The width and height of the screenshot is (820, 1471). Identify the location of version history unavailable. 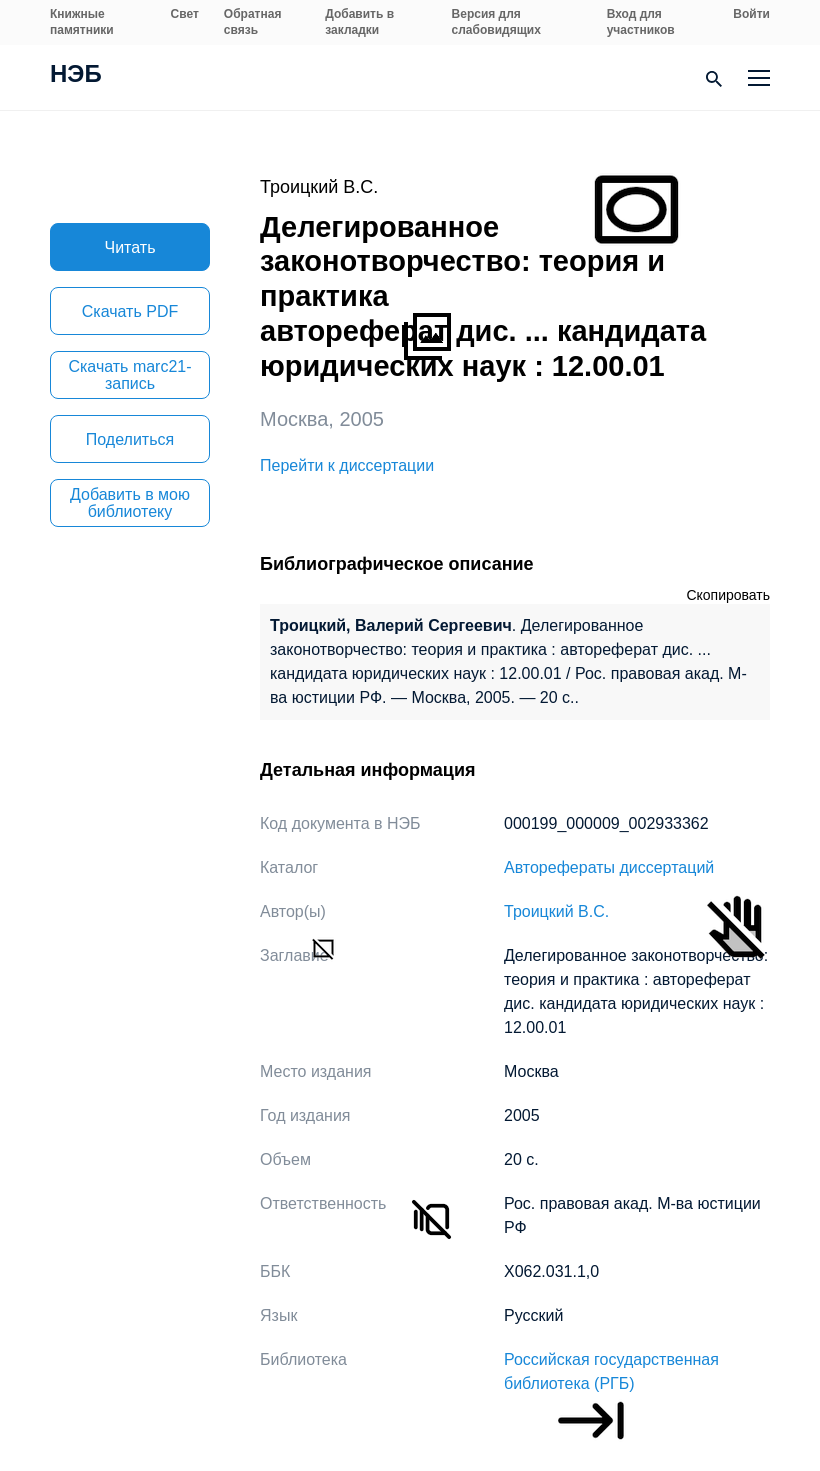
(431, 1219).